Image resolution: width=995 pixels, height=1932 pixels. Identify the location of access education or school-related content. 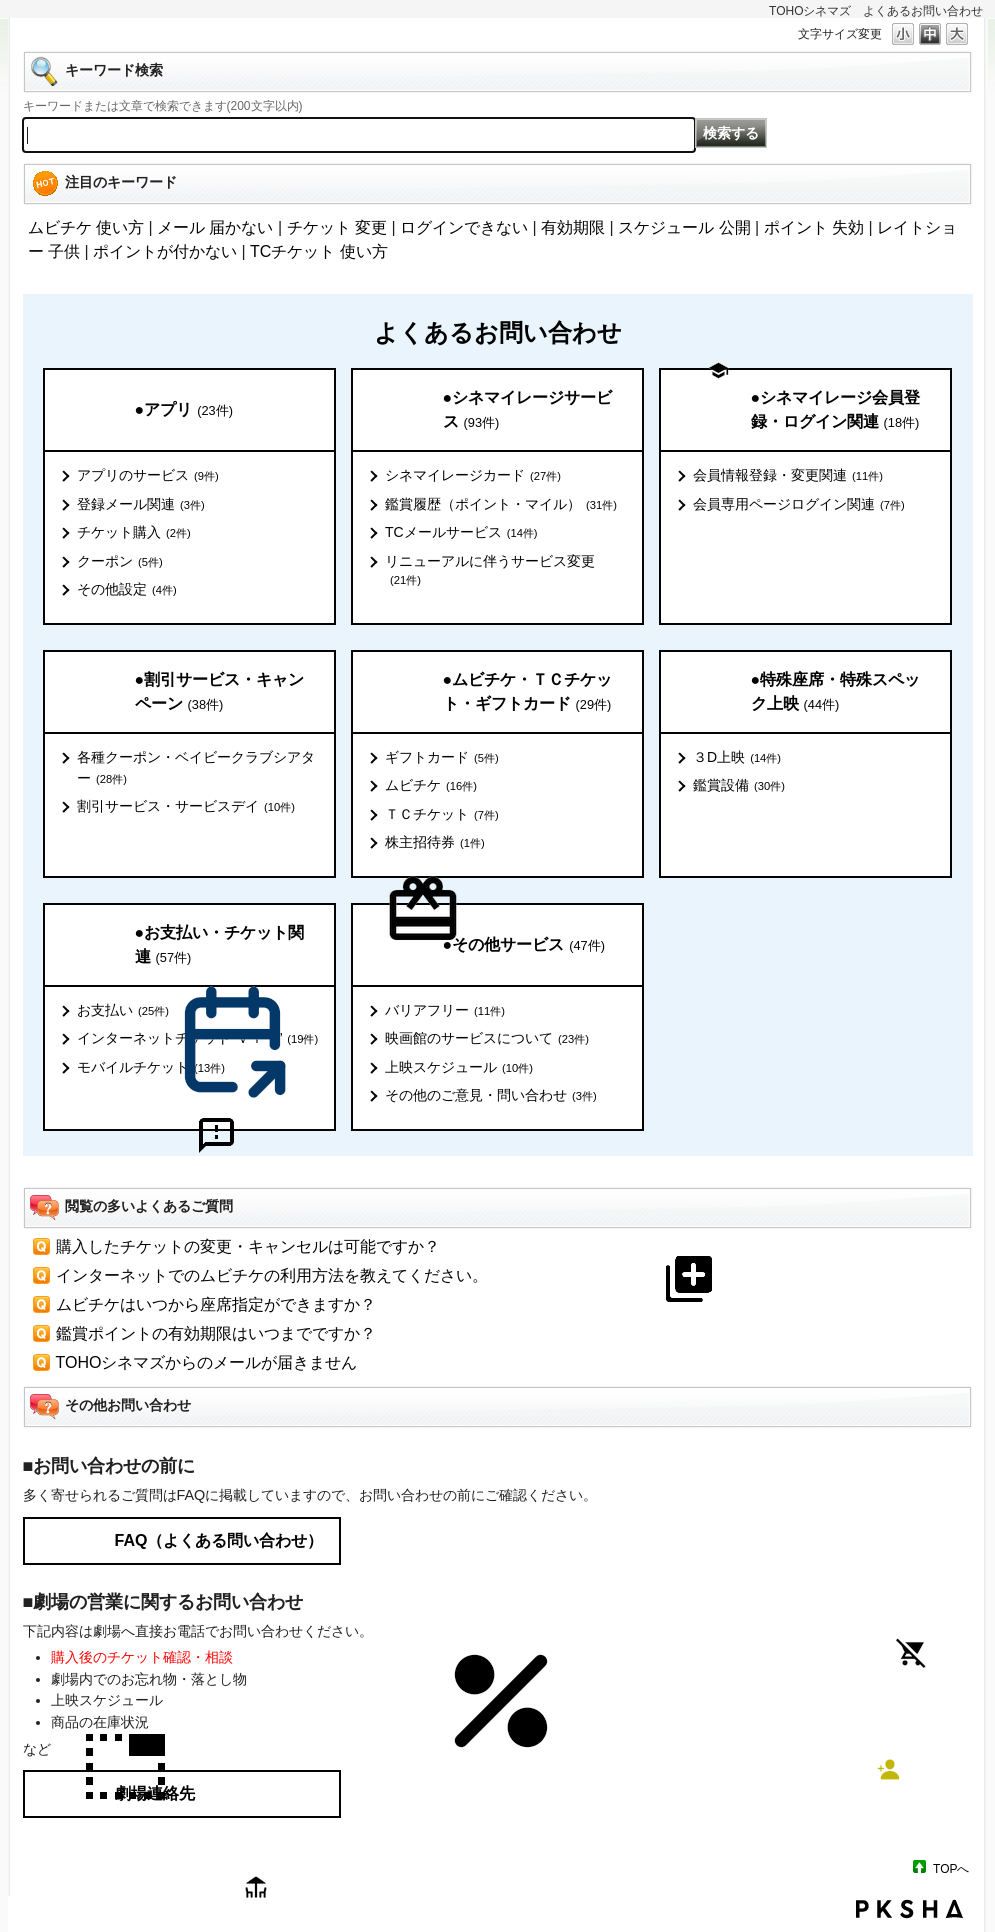
(718, 370).